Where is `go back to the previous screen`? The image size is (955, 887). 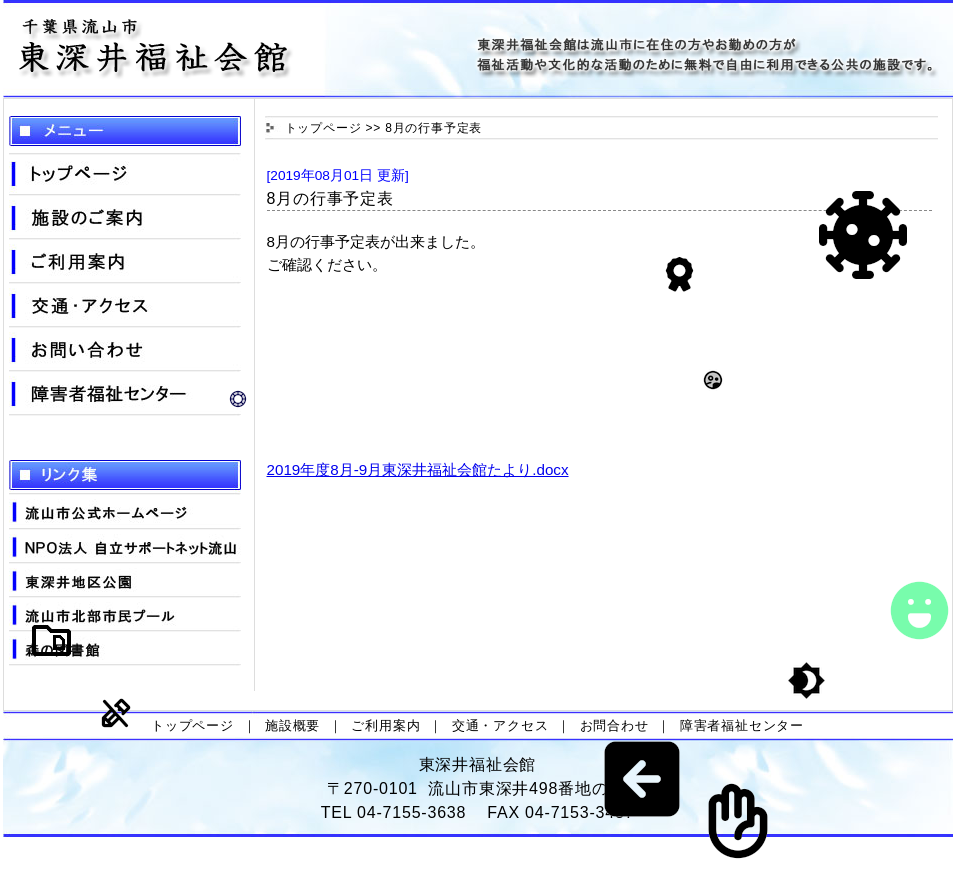 go back to the previous screen is located at coordinates (642, 779).